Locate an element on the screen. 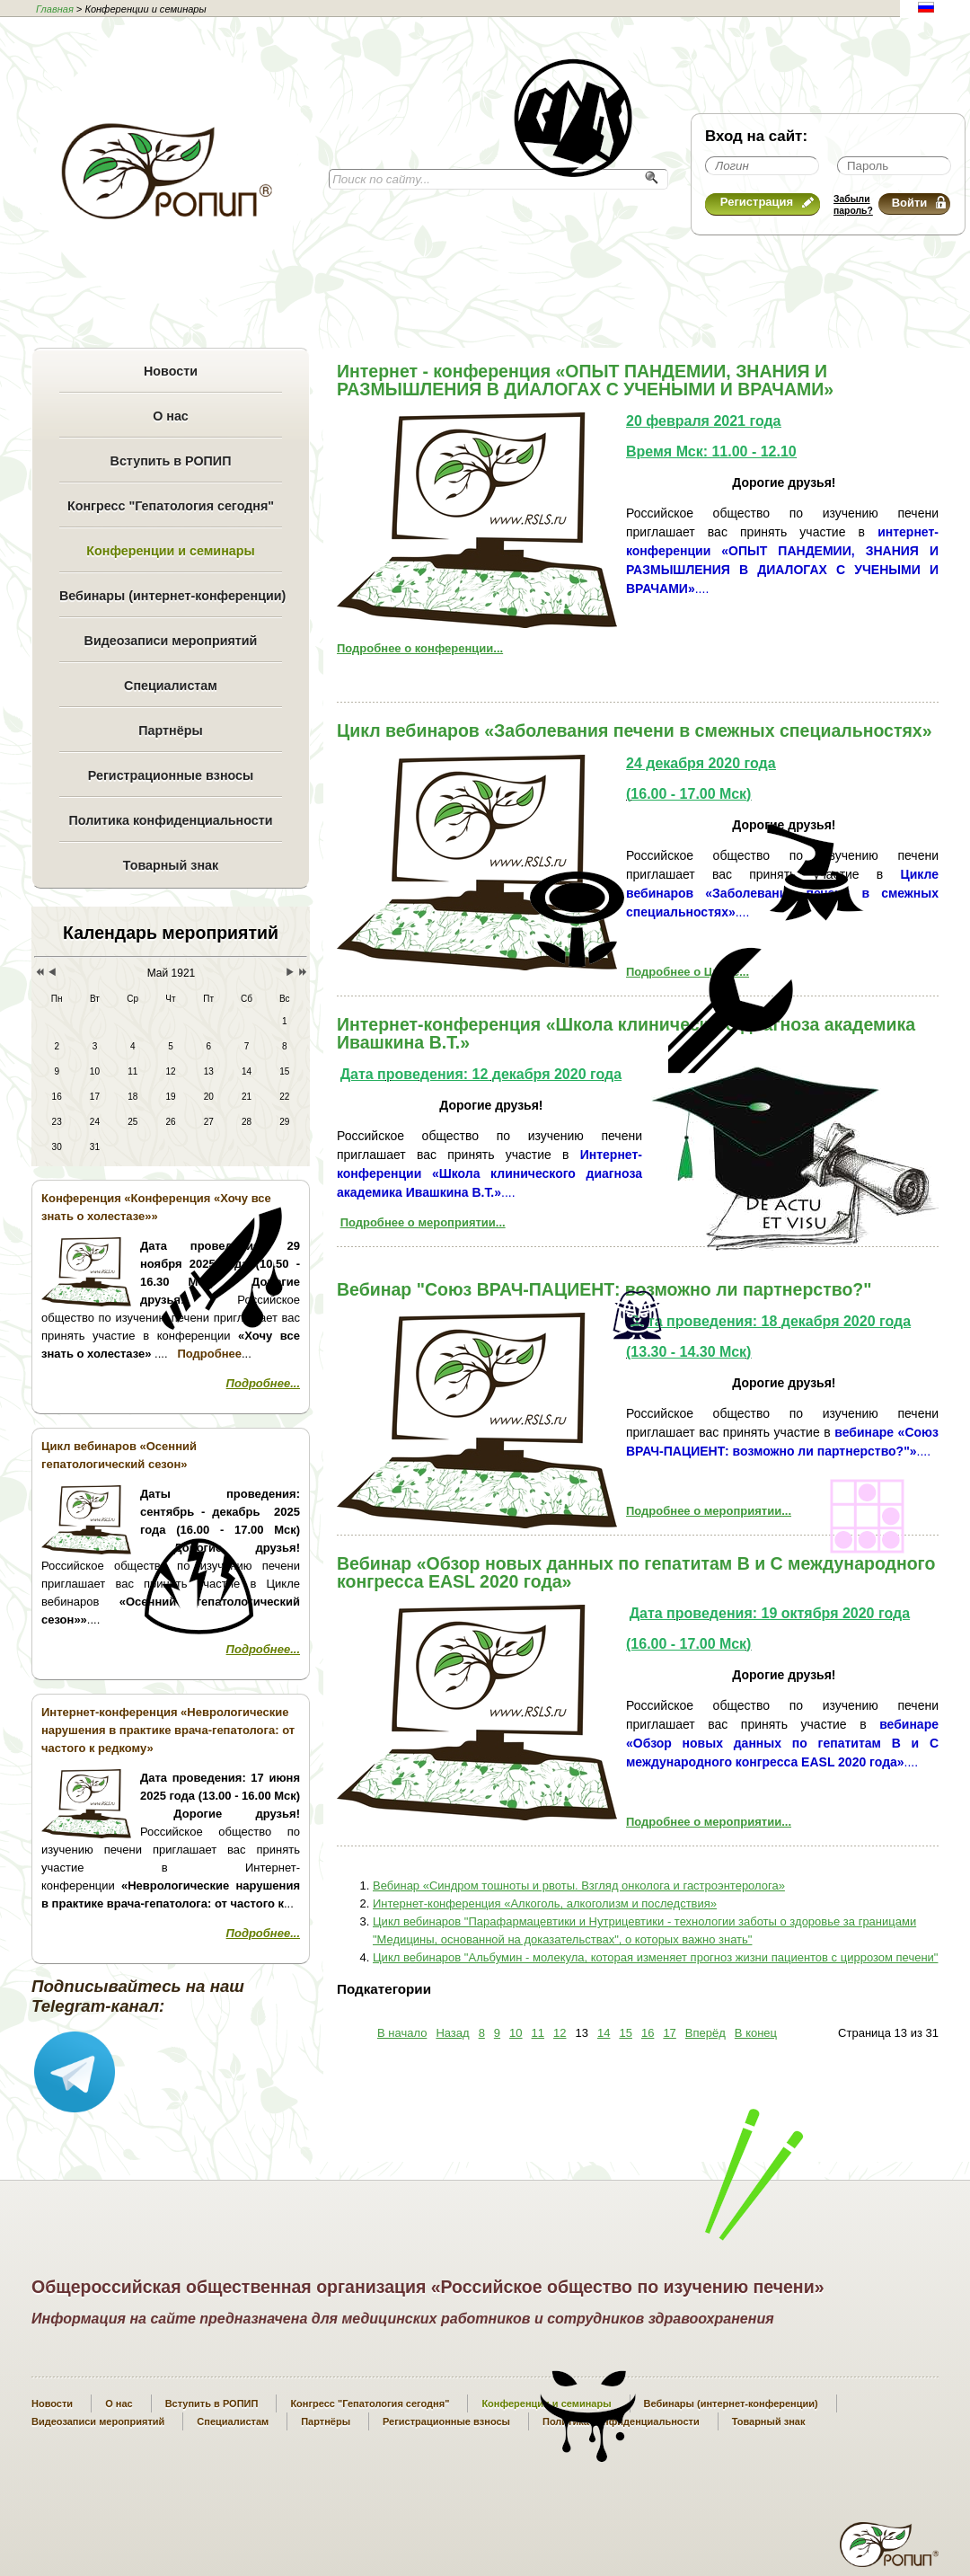 The image size is (970, 2576). access woodcutting or lumber resources is located at coordinates (816, 872).